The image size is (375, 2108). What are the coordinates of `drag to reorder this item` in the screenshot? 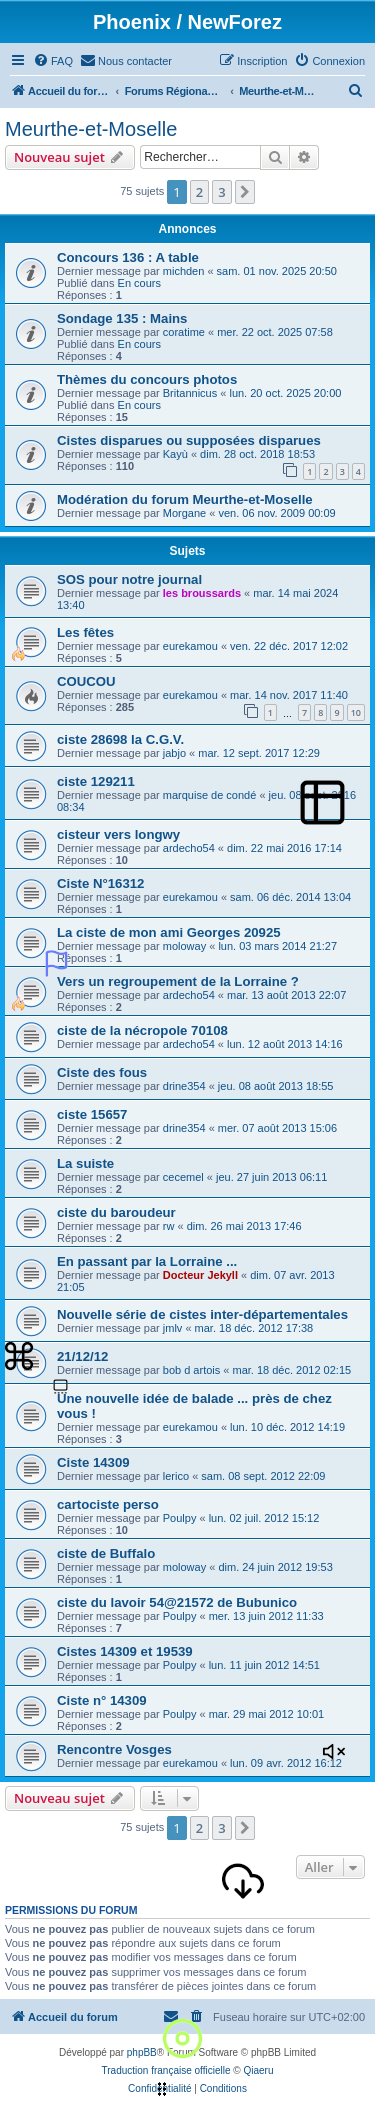 It's located at (162, 2089).